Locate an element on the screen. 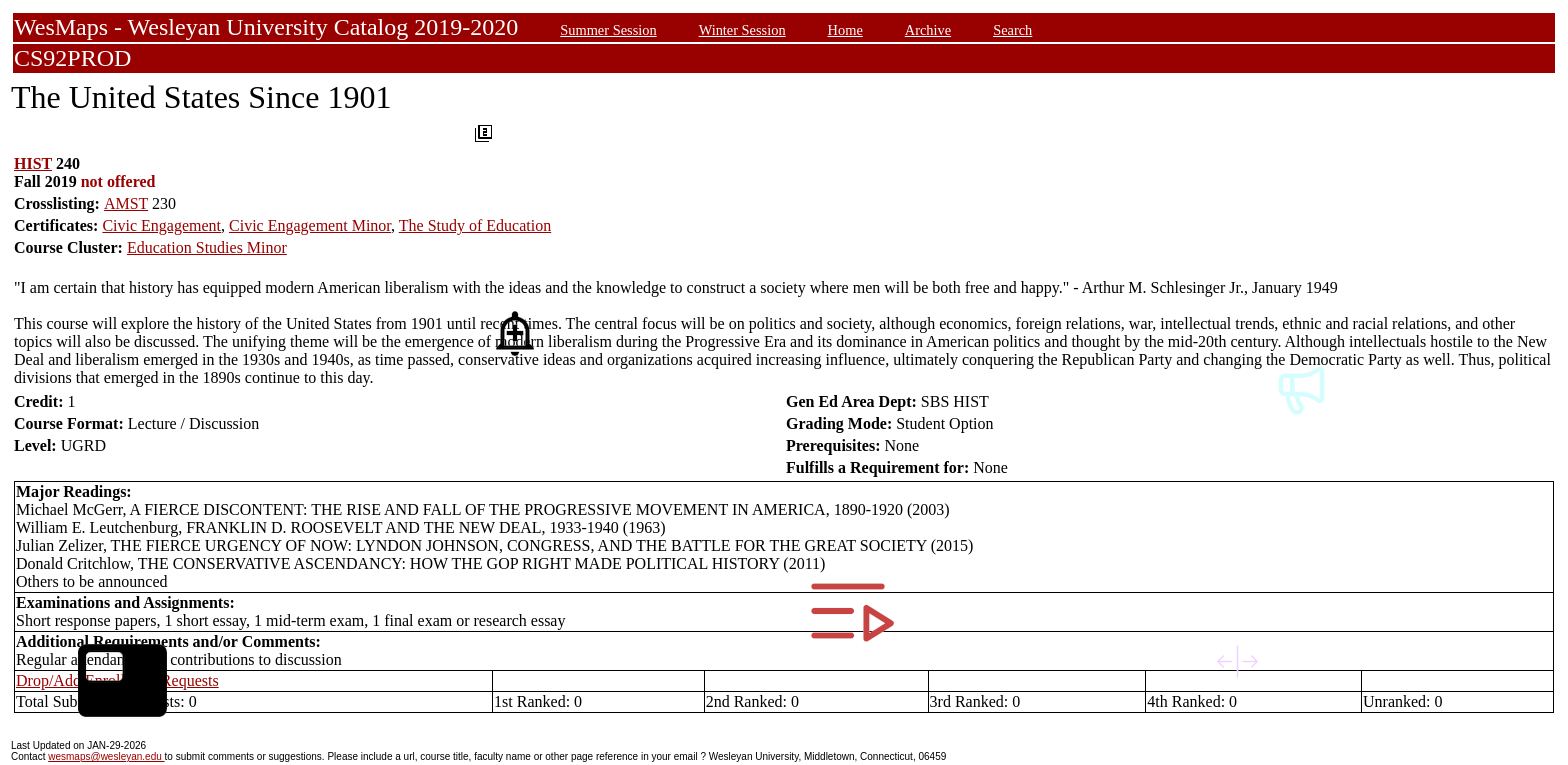 The width and height of the screenshot is (1568, 765). view playback queue is located at coordinates (848, 611).